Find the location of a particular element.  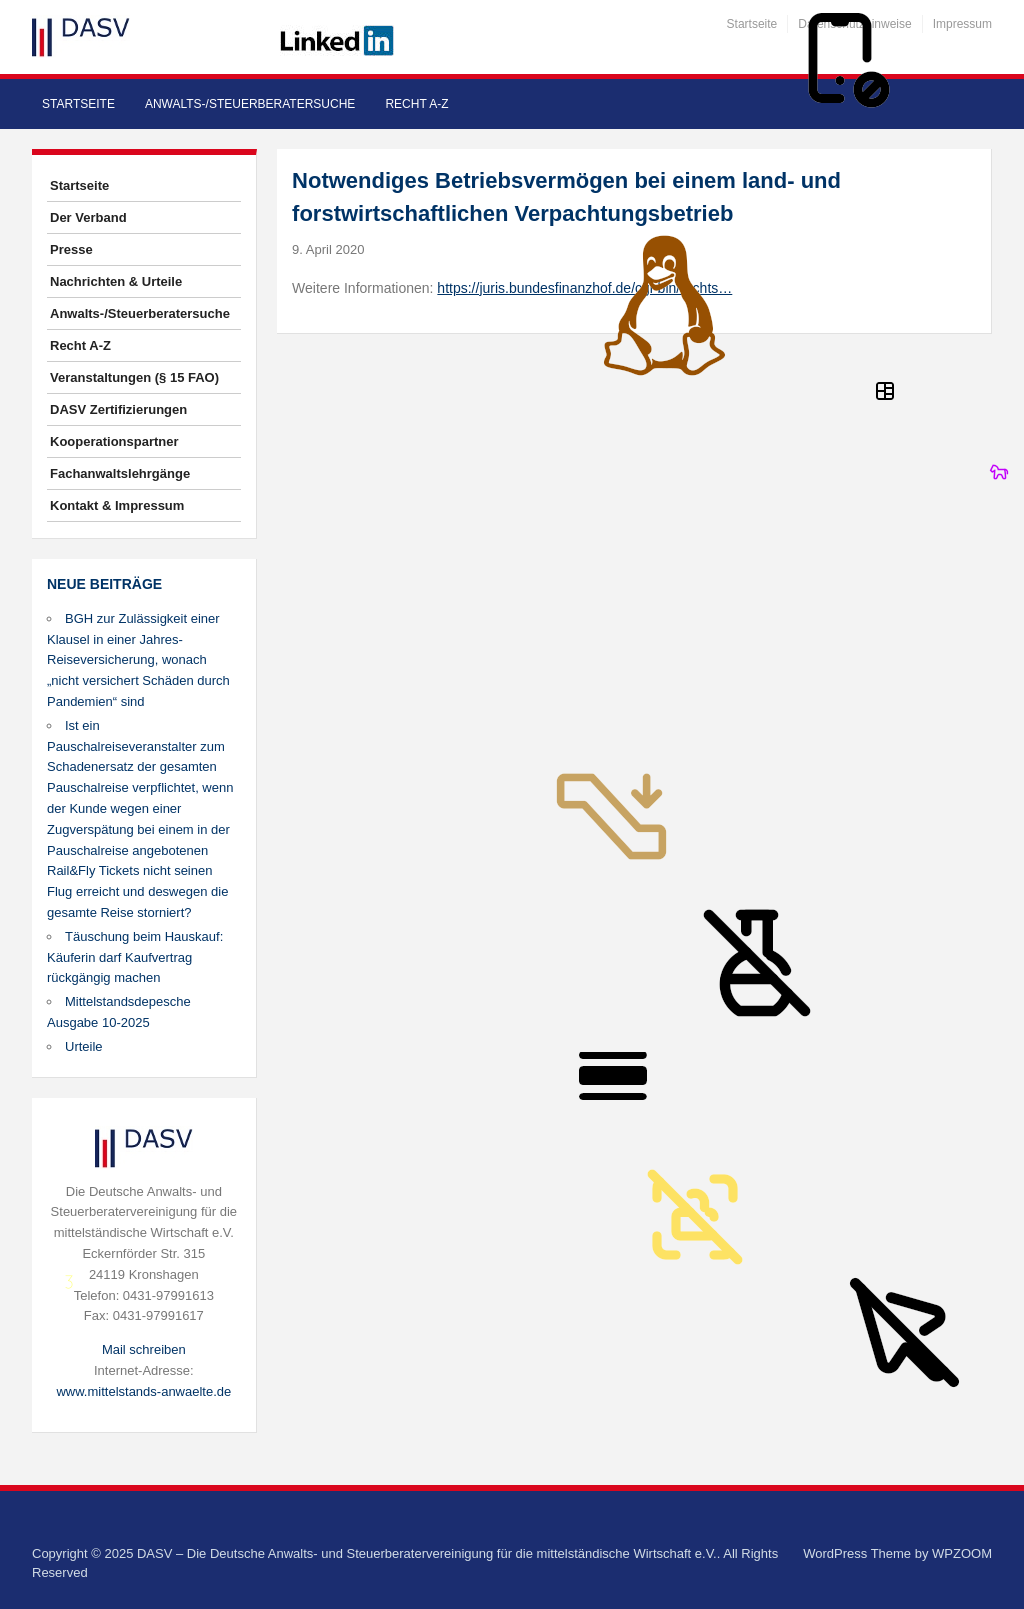

access control disabled is located at coordinates (695, 1217).